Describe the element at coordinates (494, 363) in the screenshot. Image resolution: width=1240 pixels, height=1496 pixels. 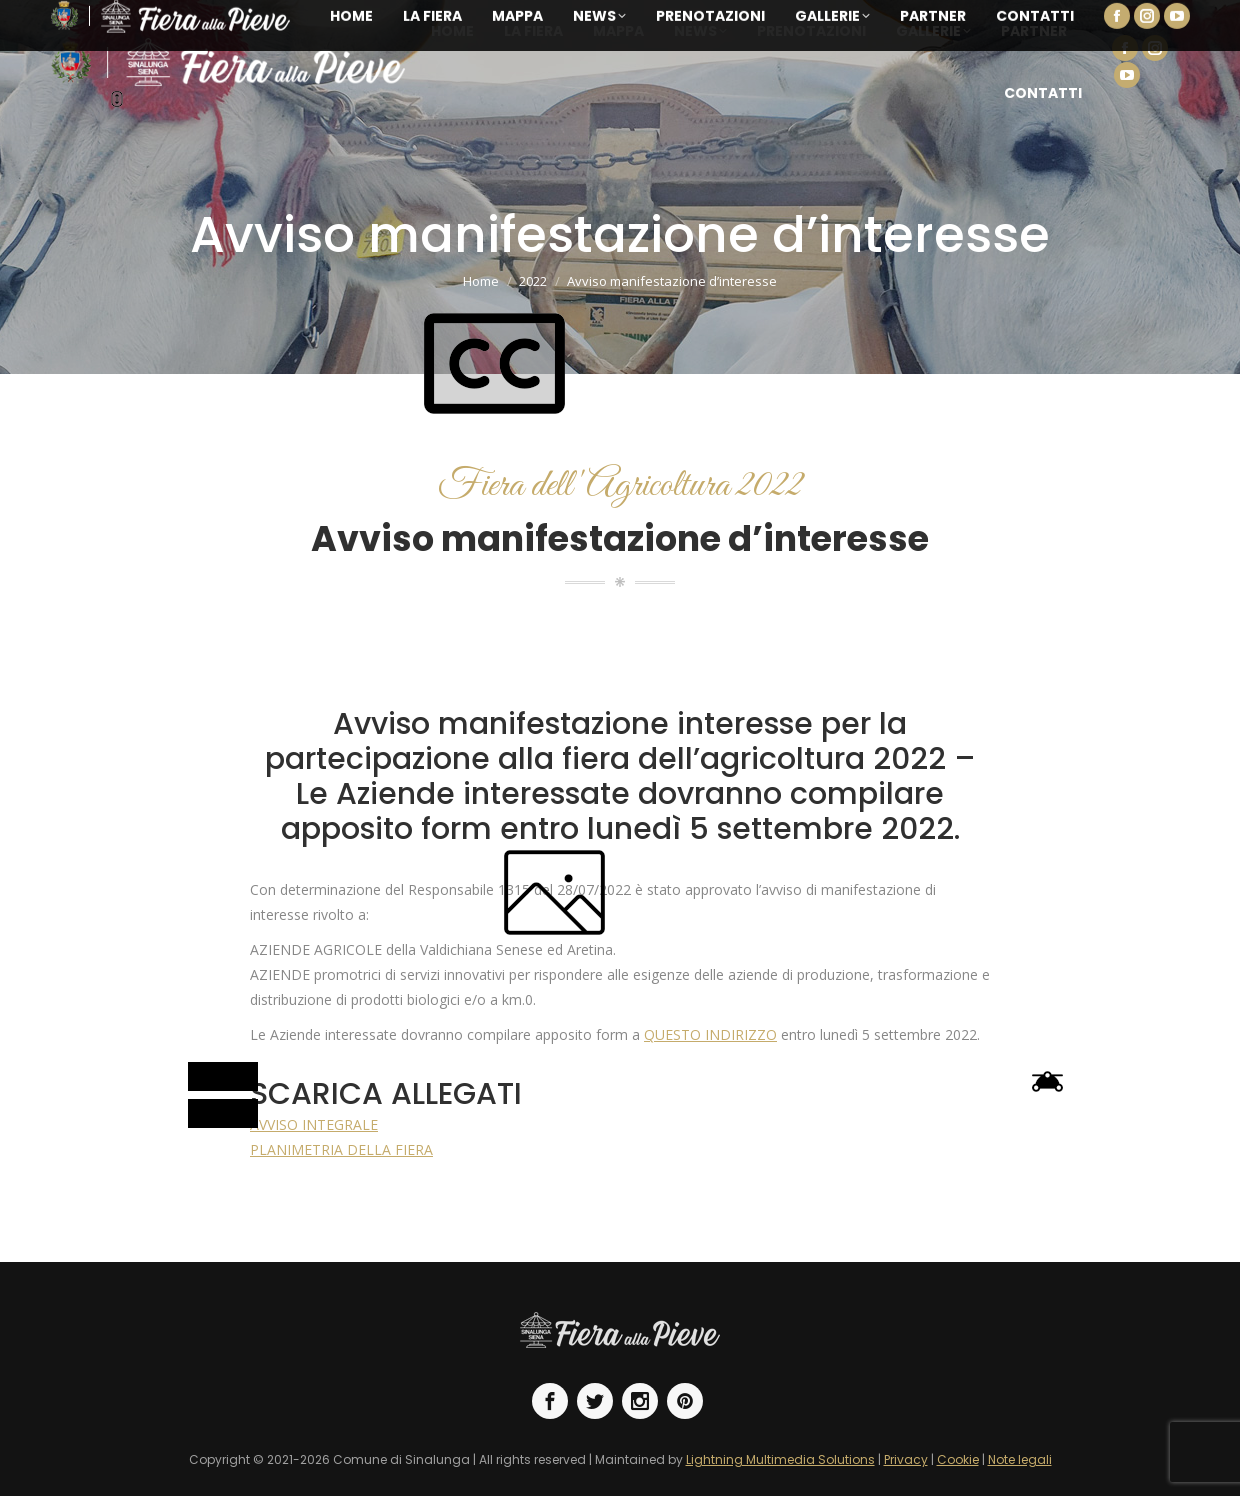
I see `enable closed captions for video content` at that location.